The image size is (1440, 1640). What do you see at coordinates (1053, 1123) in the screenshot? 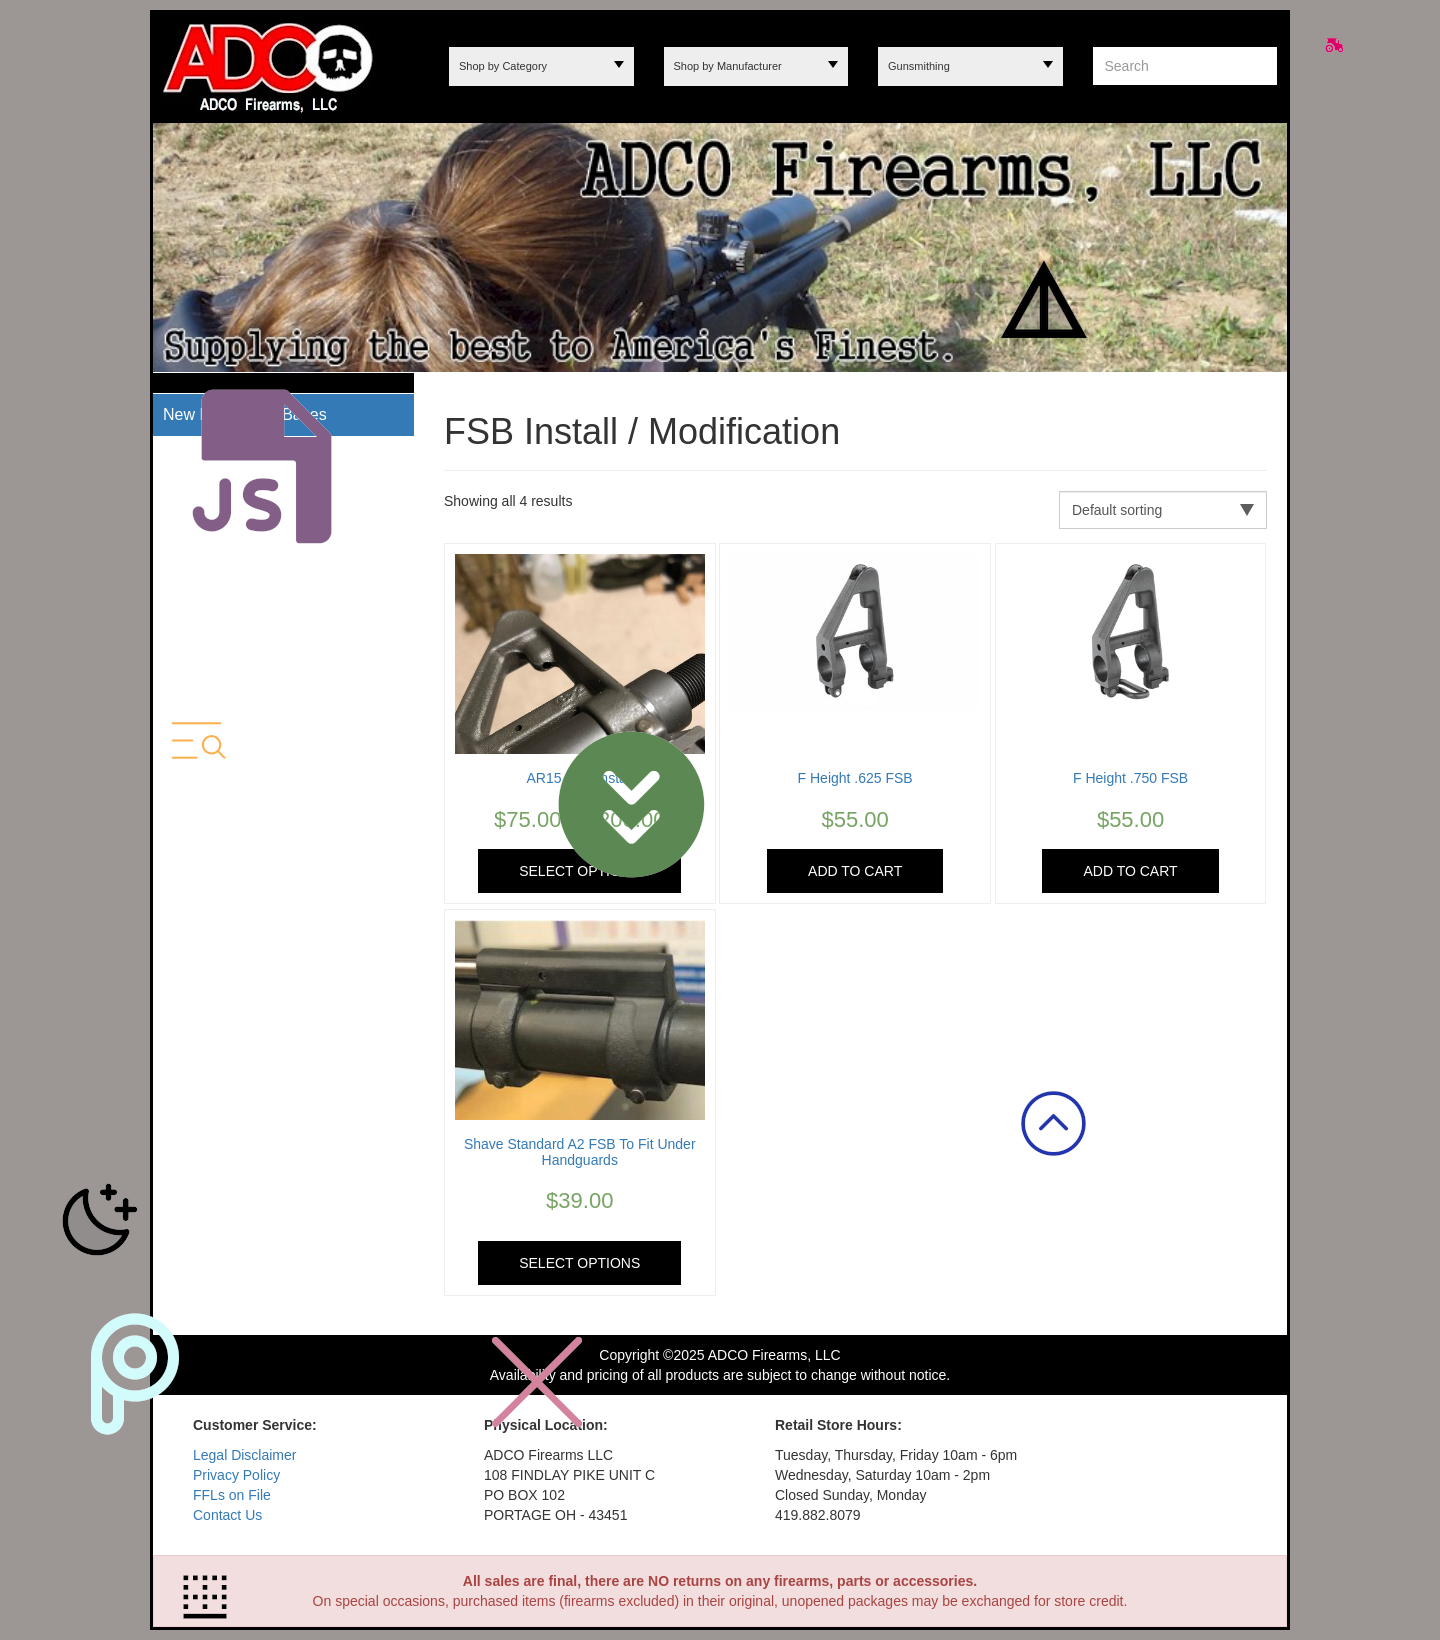
I see `scroll to top of page` at bounding box center [1053, 1123].